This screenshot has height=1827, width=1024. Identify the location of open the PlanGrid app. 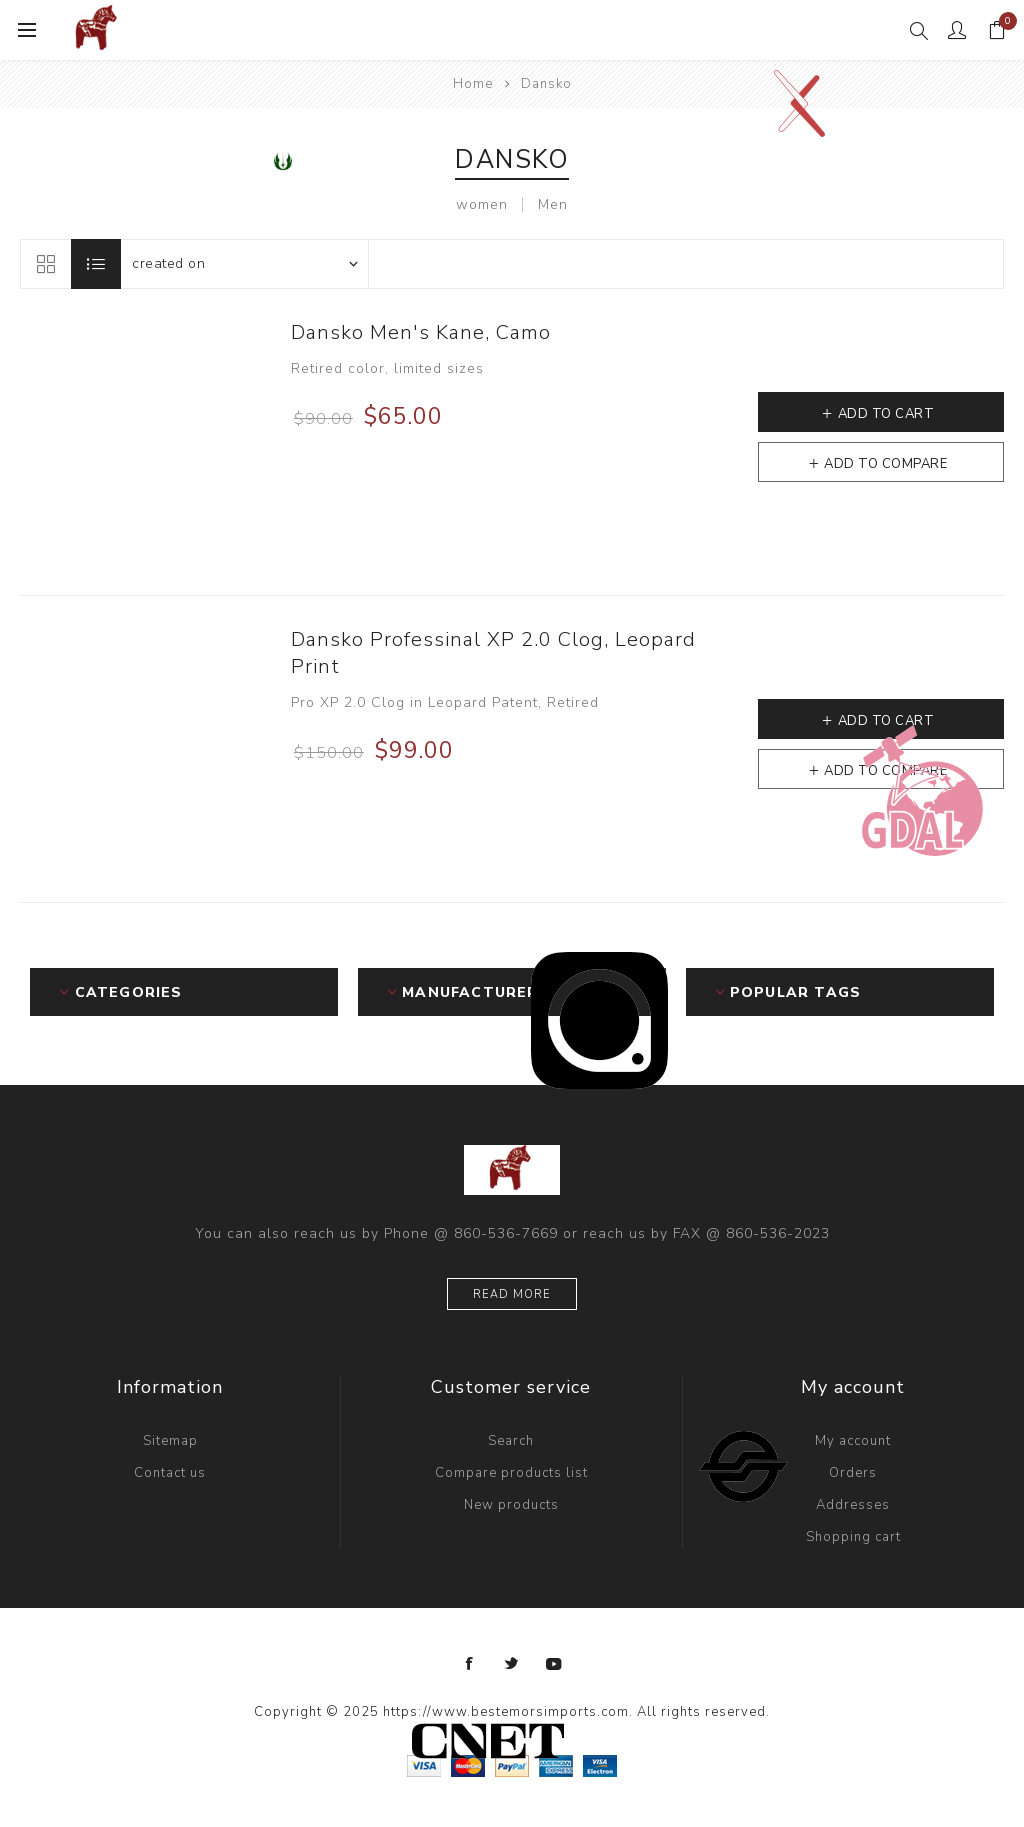
(599, 1020).